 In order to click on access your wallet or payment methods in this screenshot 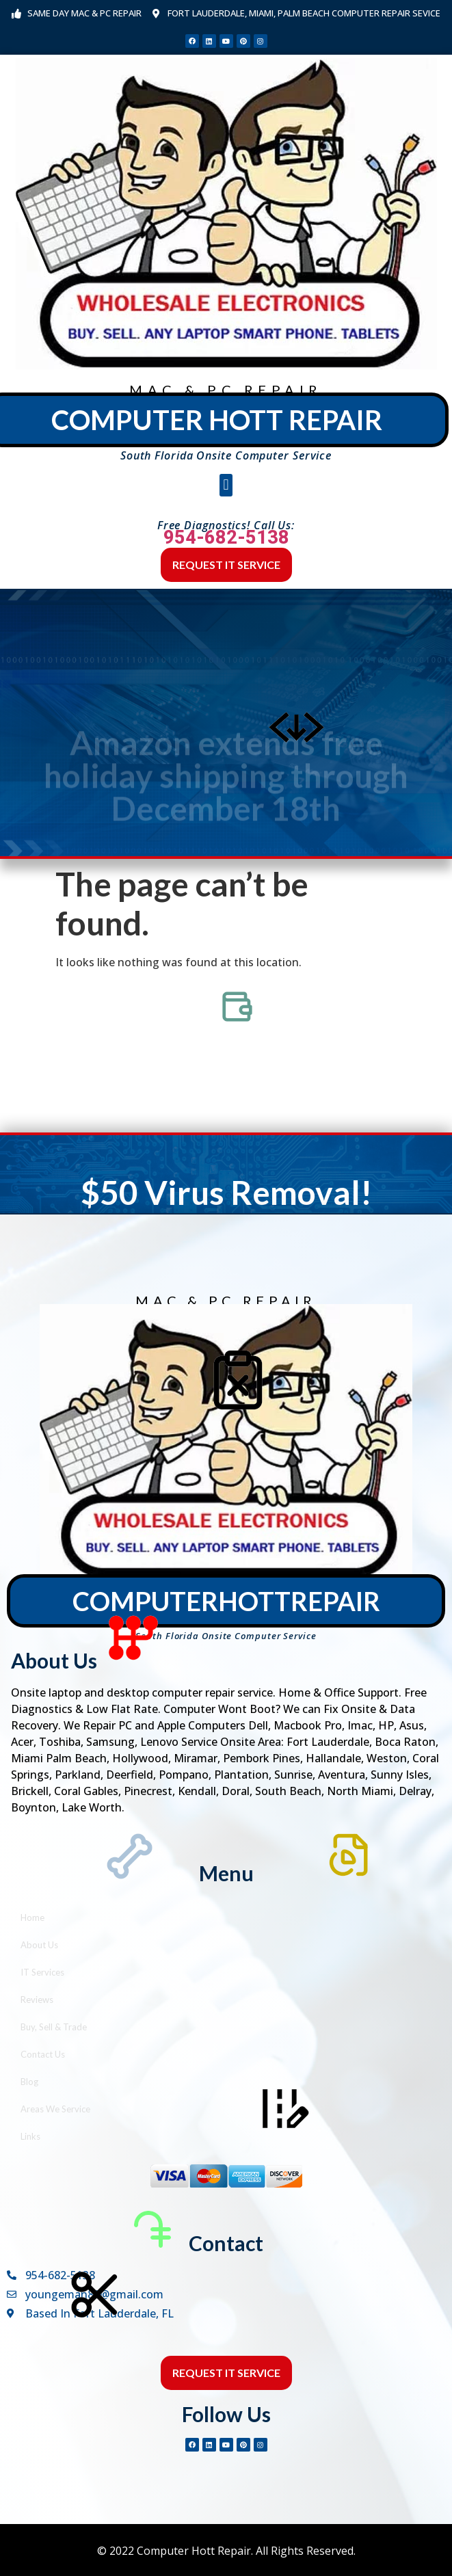, I will do `click(237, 1007)`.